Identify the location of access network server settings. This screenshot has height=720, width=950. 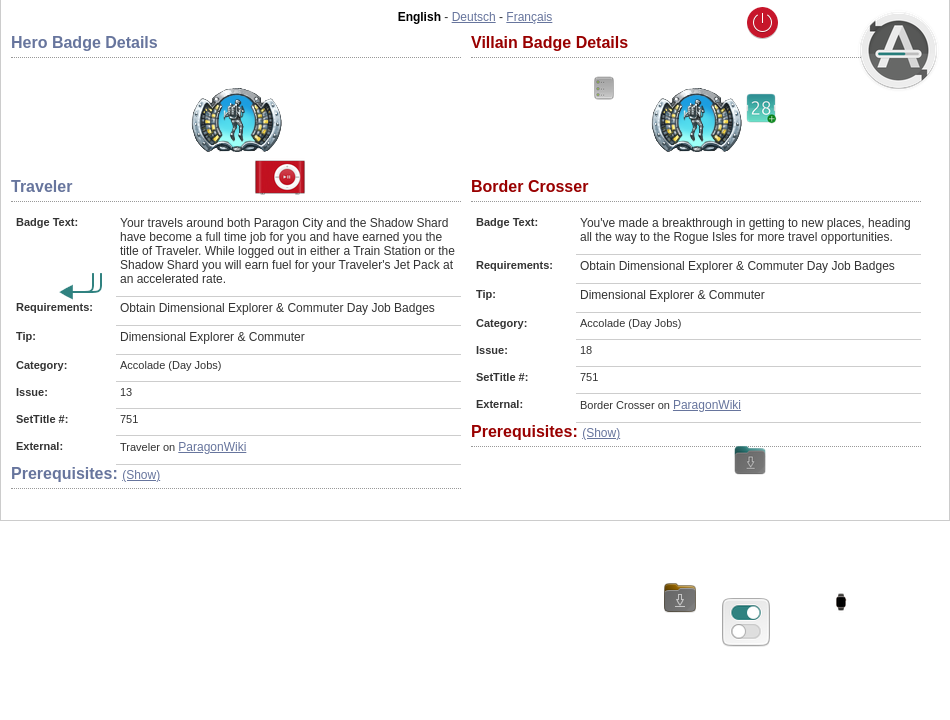
(604, 88).